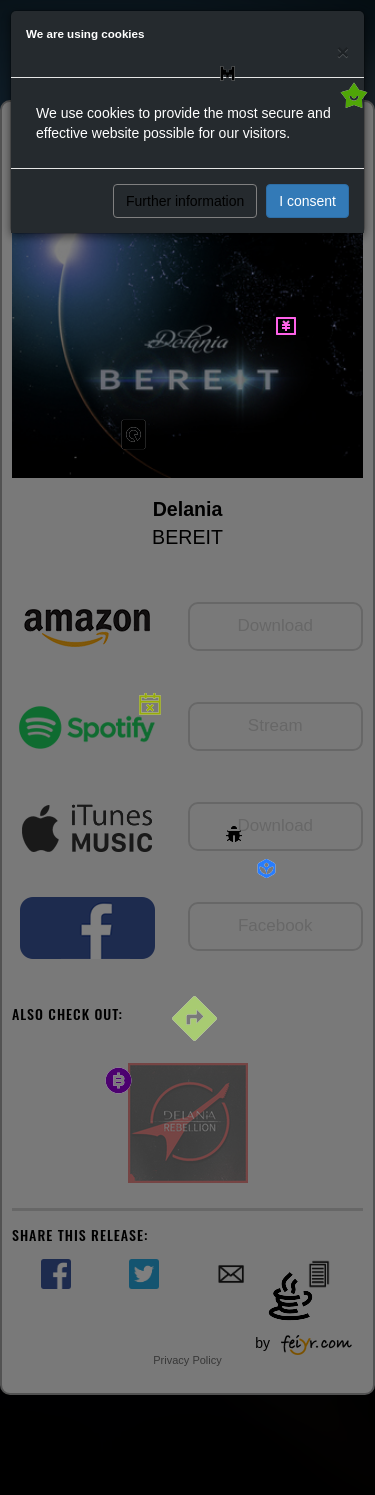  What do you see at coordinates (286, 326) in the screenshot?
I see `access Chinese yuan payment options` at bounding box center [286, 326].